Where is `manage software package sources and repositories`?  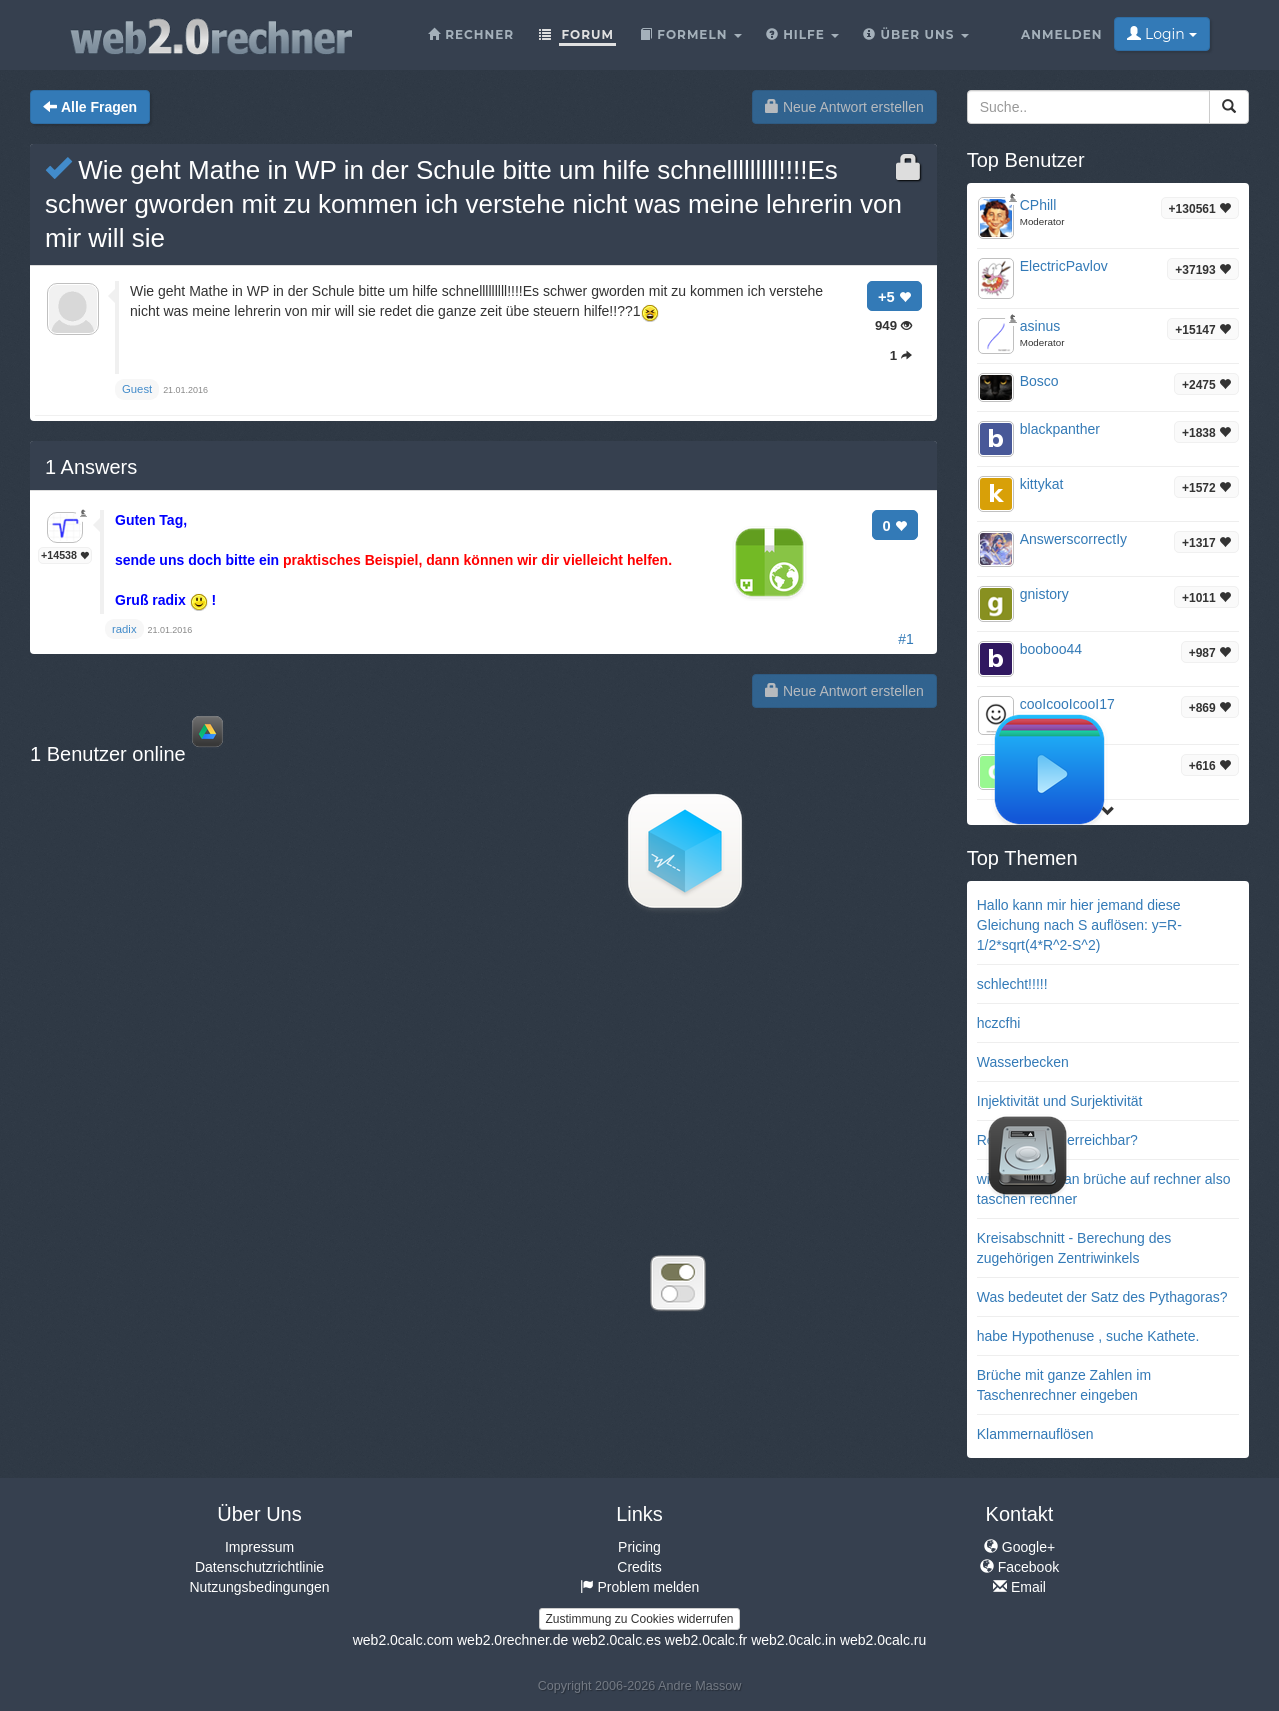 manage software package sources and repositories is located at coordinates (769, 563).